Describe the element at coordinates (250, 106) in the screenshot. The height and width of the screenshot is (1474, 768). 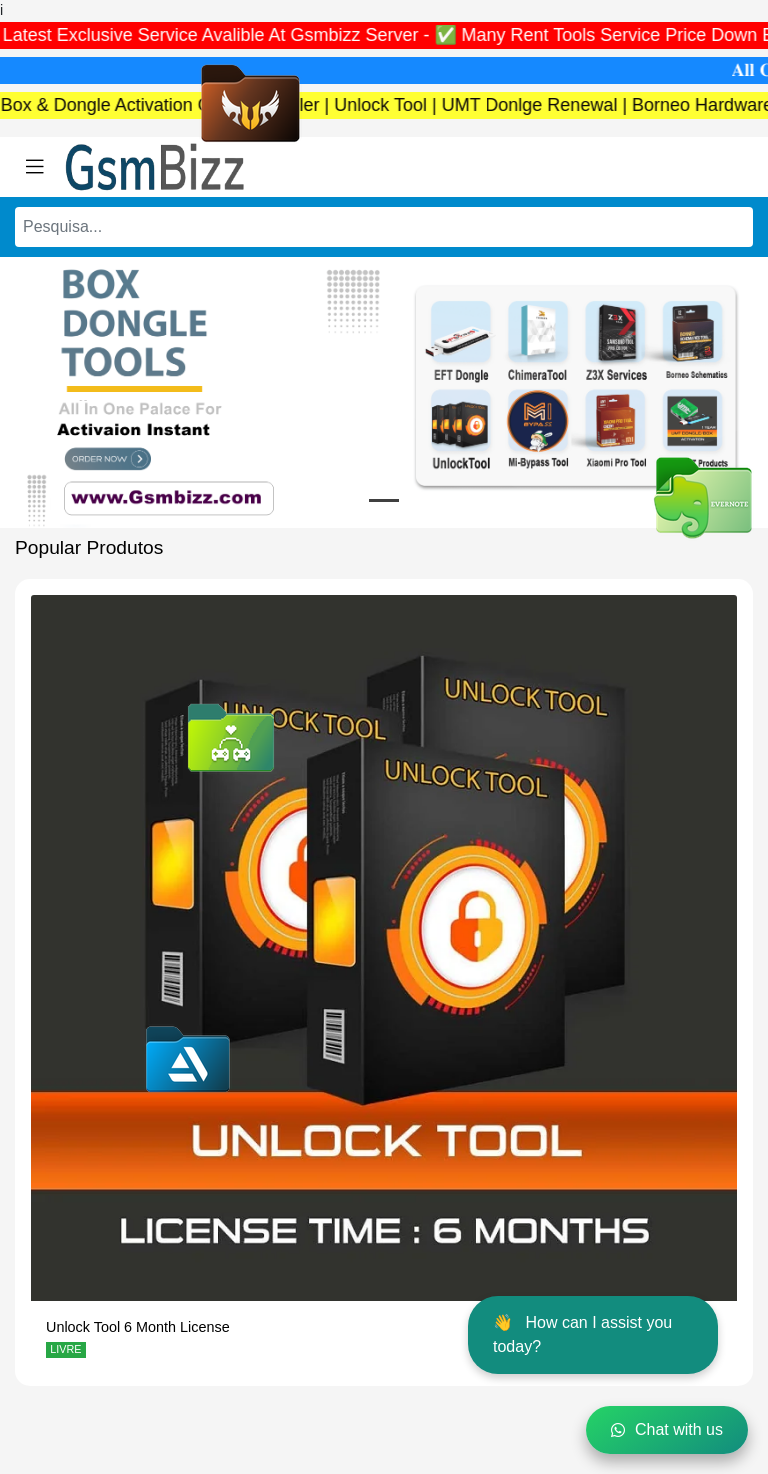
I see `open asus tuf gaming files folder` at that location.